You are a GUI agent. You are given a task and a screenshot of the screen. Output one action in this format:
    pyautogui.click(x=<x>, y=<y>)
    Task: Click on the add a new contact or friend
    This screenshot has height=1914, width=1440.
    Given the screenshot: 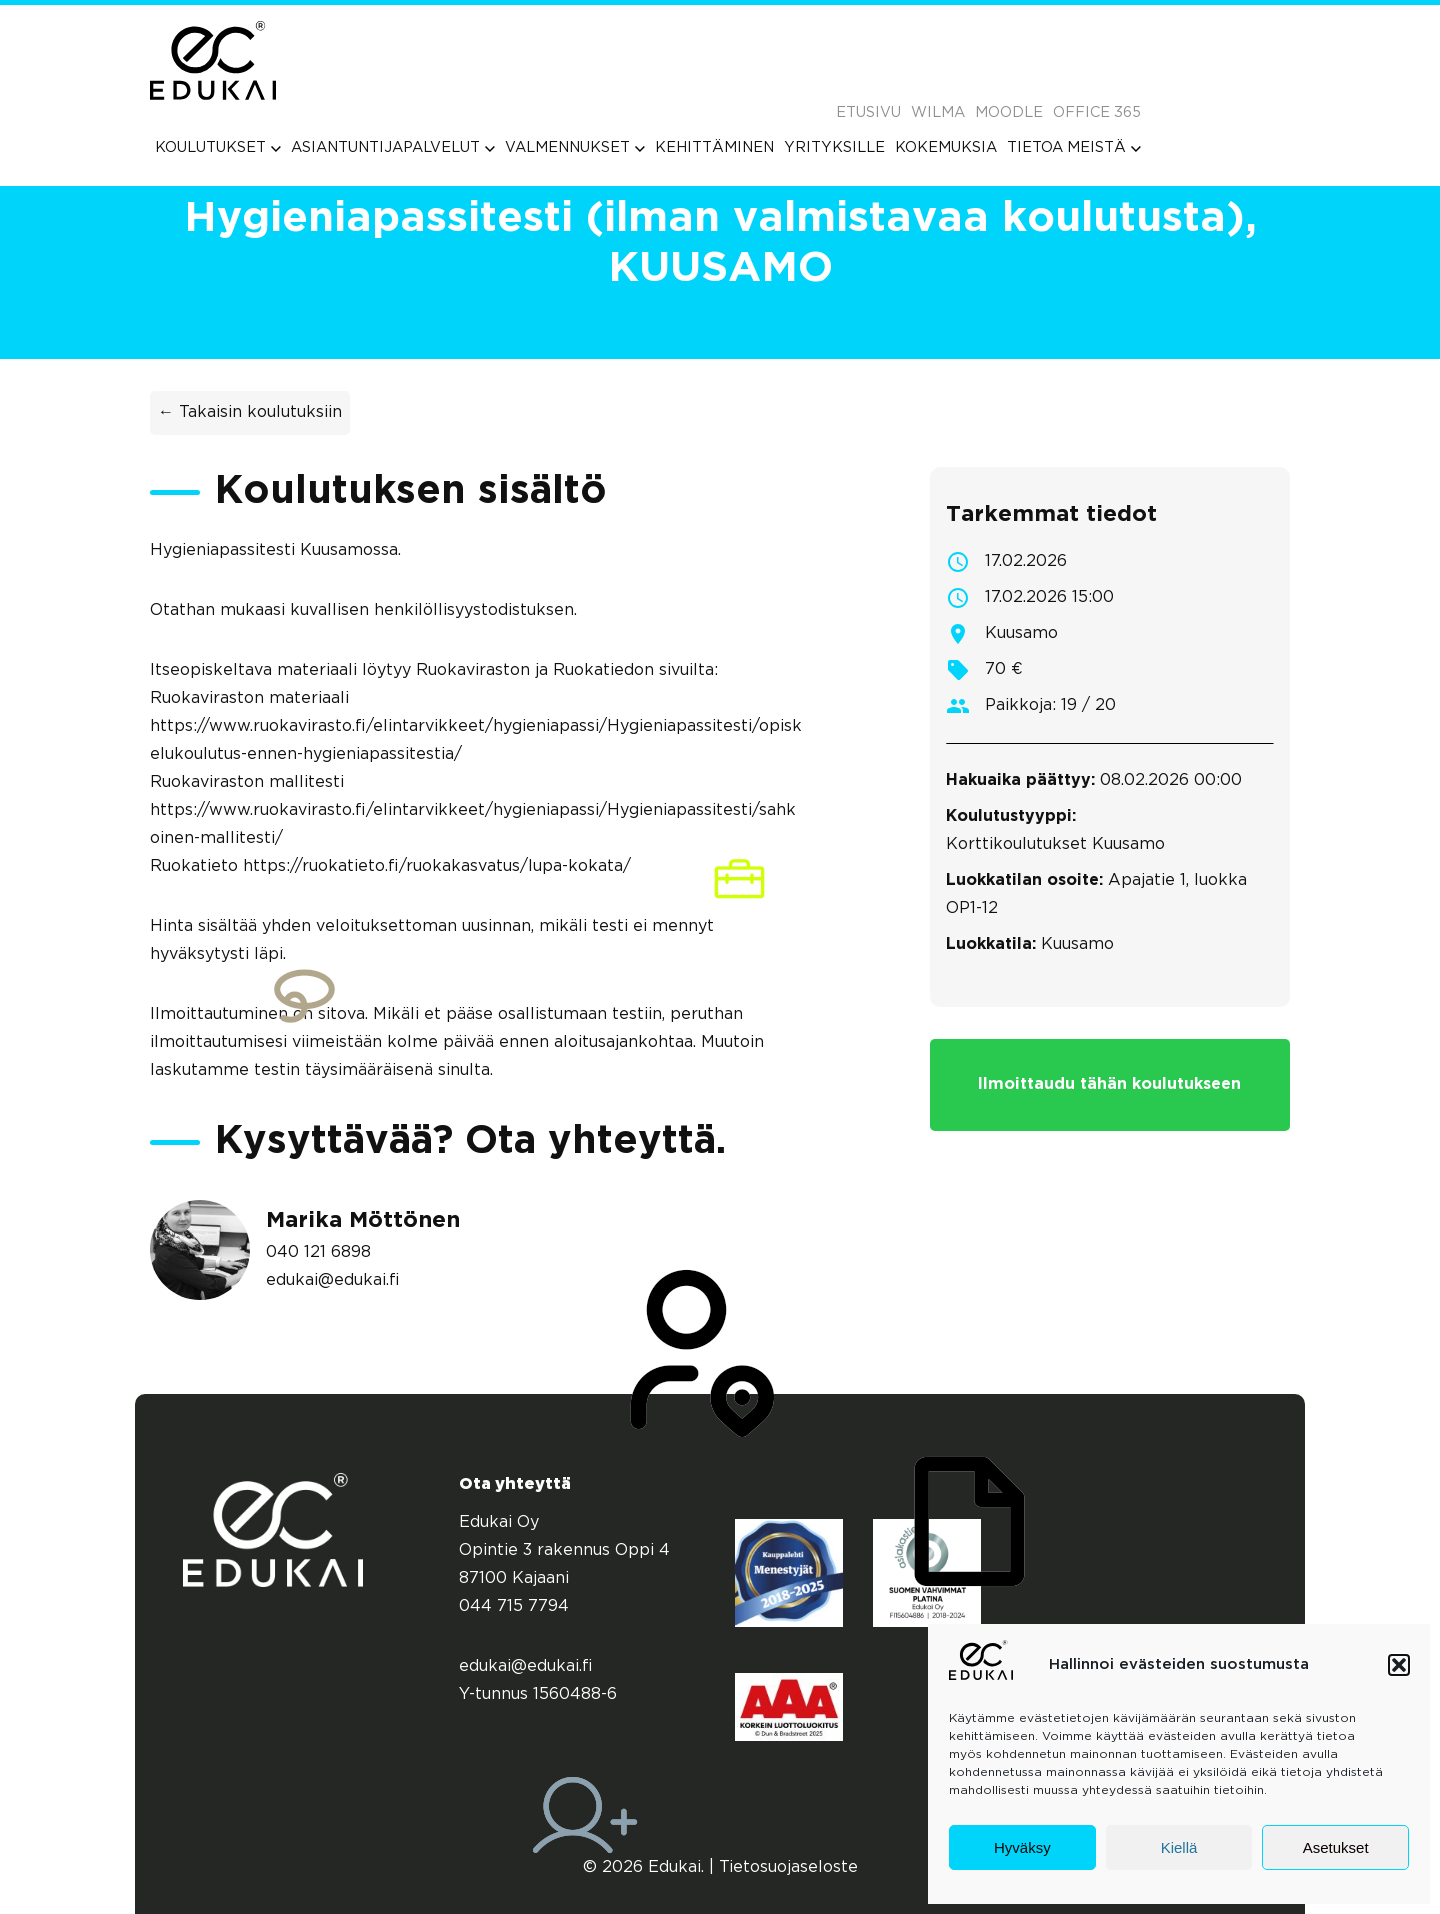 What is the action you would take?
    pyautogui.click(x=581, y=1818)
    